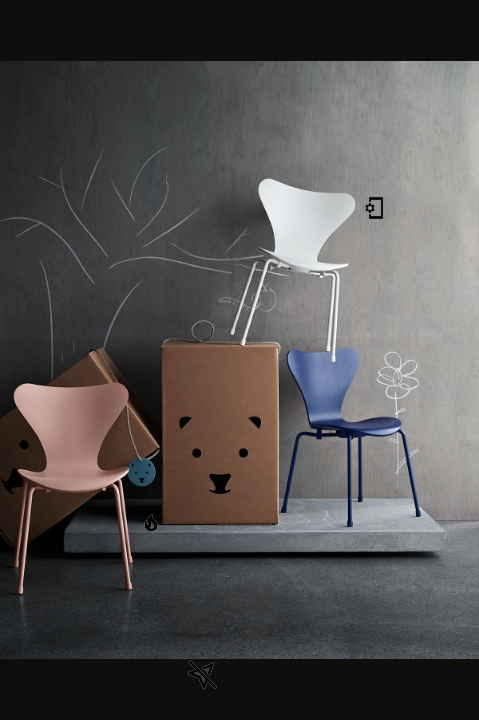  Describe the element at coordinates (201, 675) in the screenshot. I see `location sharing is disabled` at that location.